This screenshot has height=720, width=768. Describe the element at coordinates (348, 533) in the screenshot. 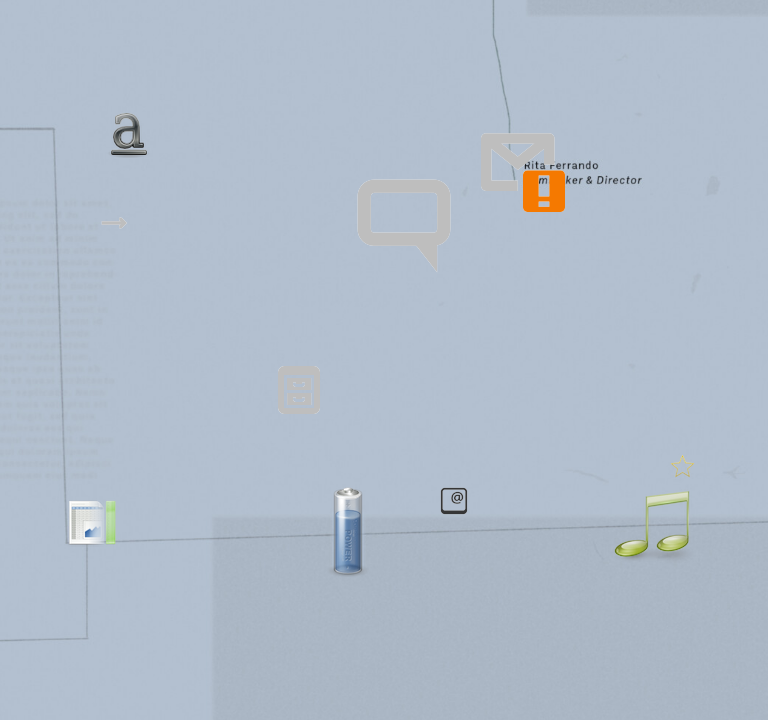

I see `indicates battery is sufficiently charged` at that location.